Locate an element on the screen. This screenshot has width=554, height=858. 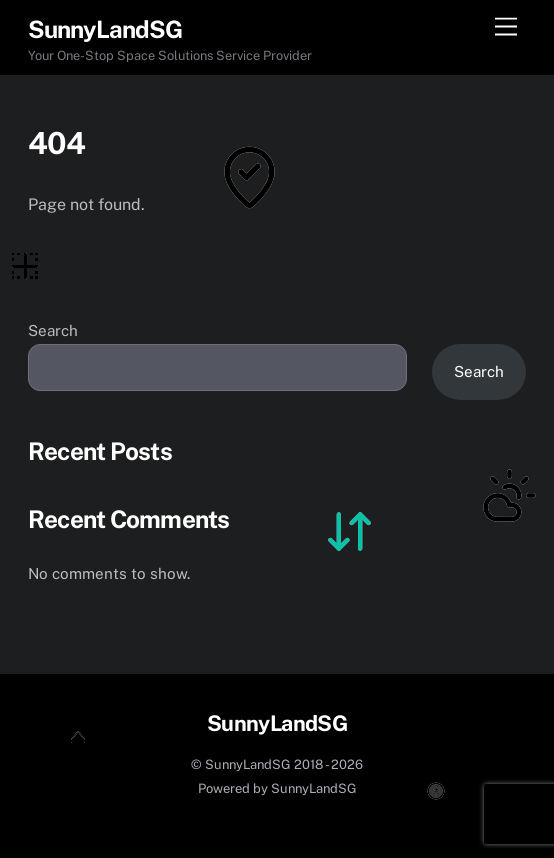
apply inner borders to selected cells is located at coordinates (25, 266).